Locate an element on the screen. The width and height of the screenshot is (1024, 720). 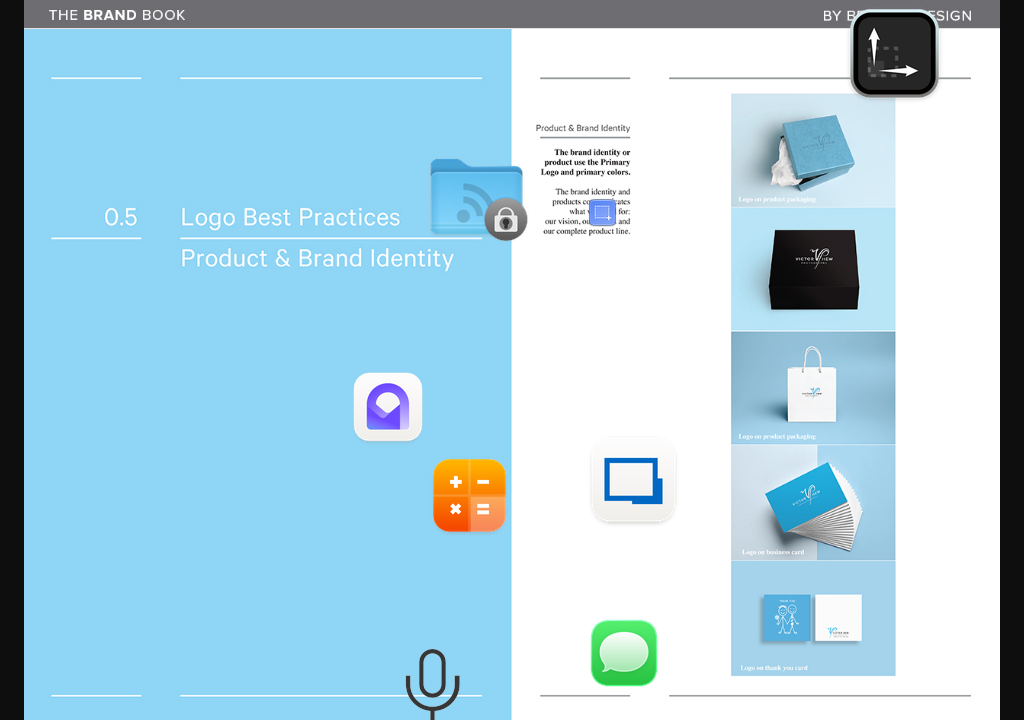
open securefx secure file transfer application is located at coordinates (476, 196).